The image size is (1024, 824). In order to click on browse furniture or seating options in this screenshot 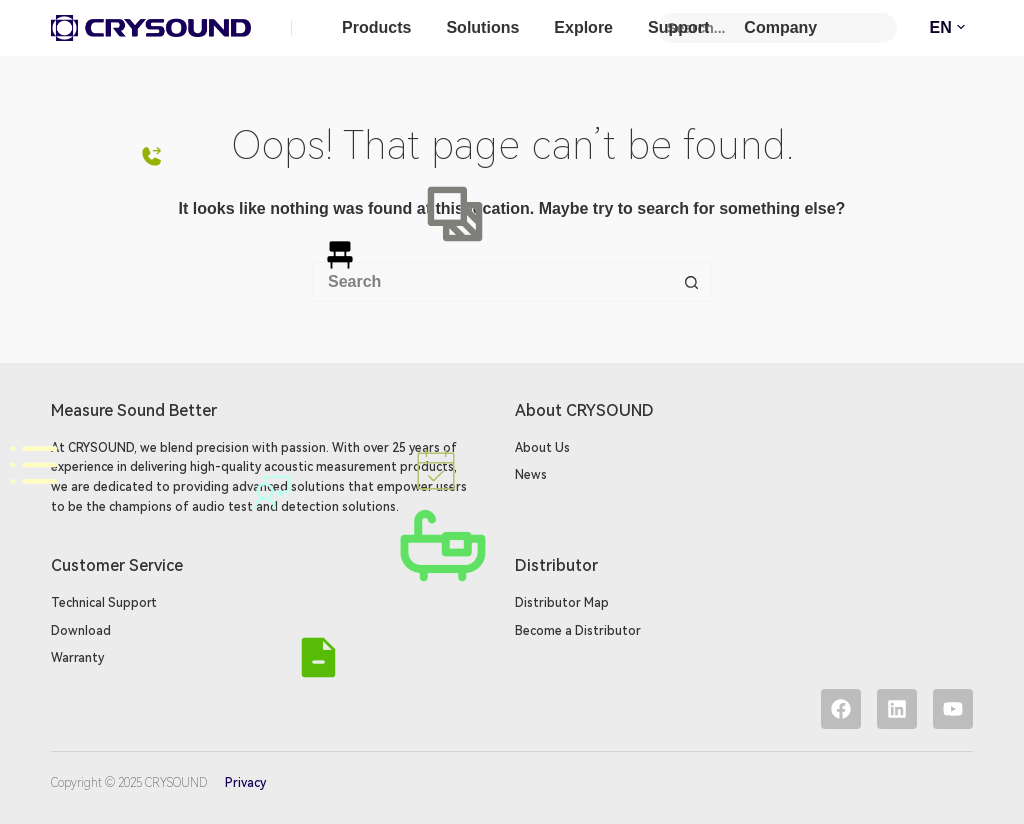, I will do `click(340, 255)`.